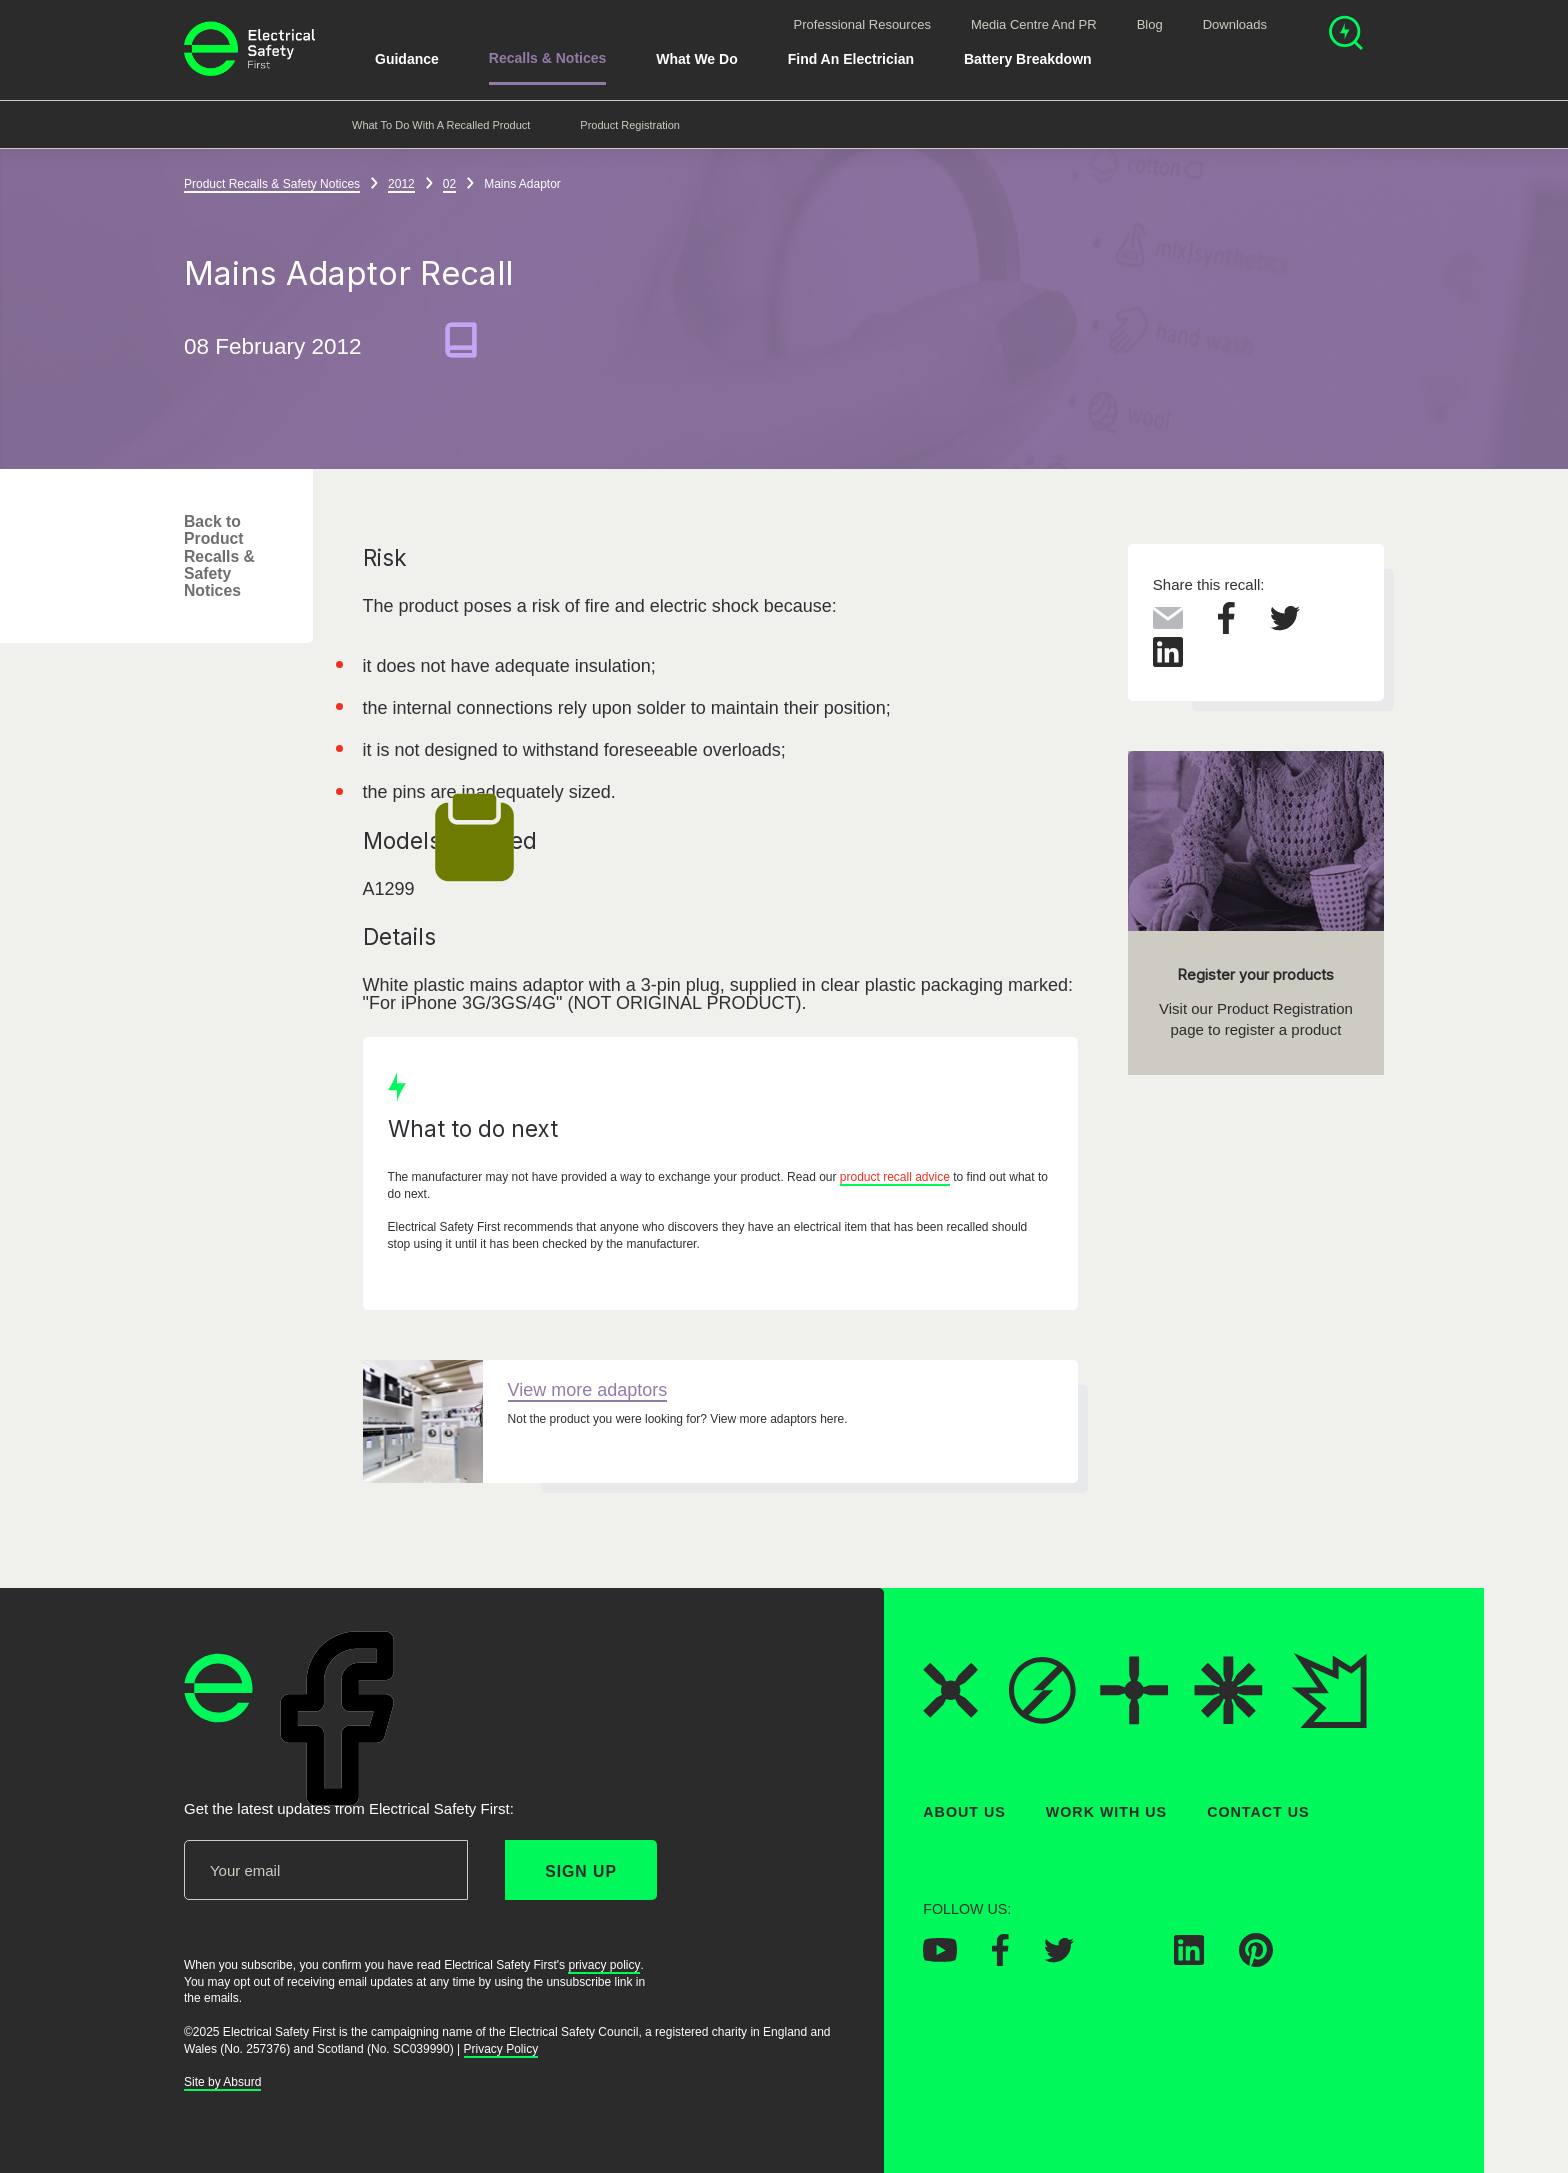 This screenshot has width=1568, height=2173. I want to click on open Facebook app, so click(341, 1718).